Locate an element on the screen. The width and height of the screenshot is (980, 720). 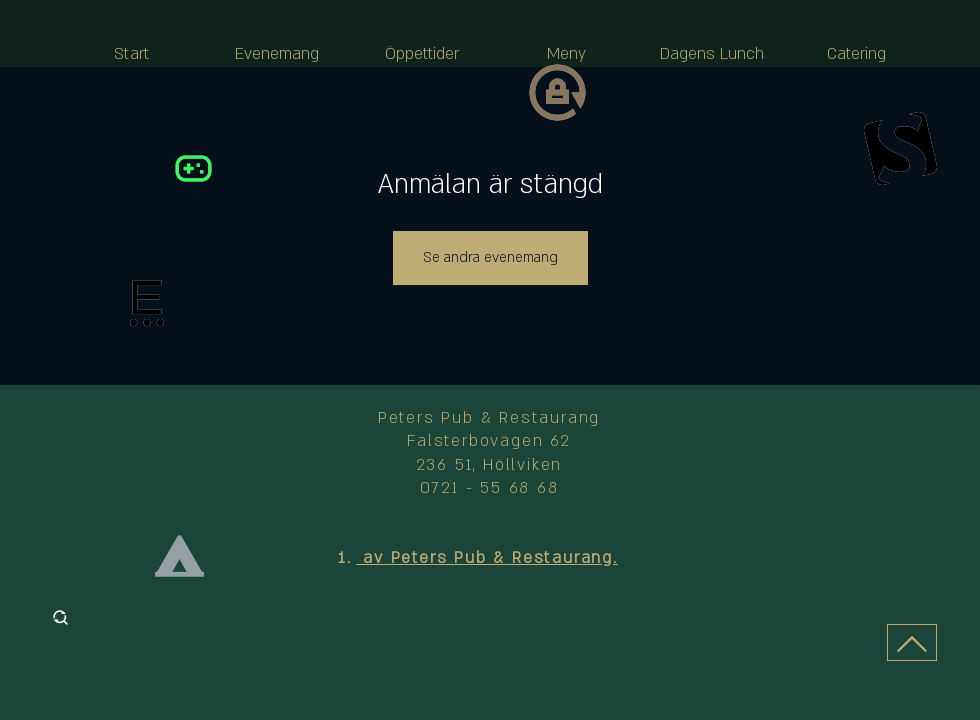
apply emphasis formatting to selected text is located at coordinates (147, 302).